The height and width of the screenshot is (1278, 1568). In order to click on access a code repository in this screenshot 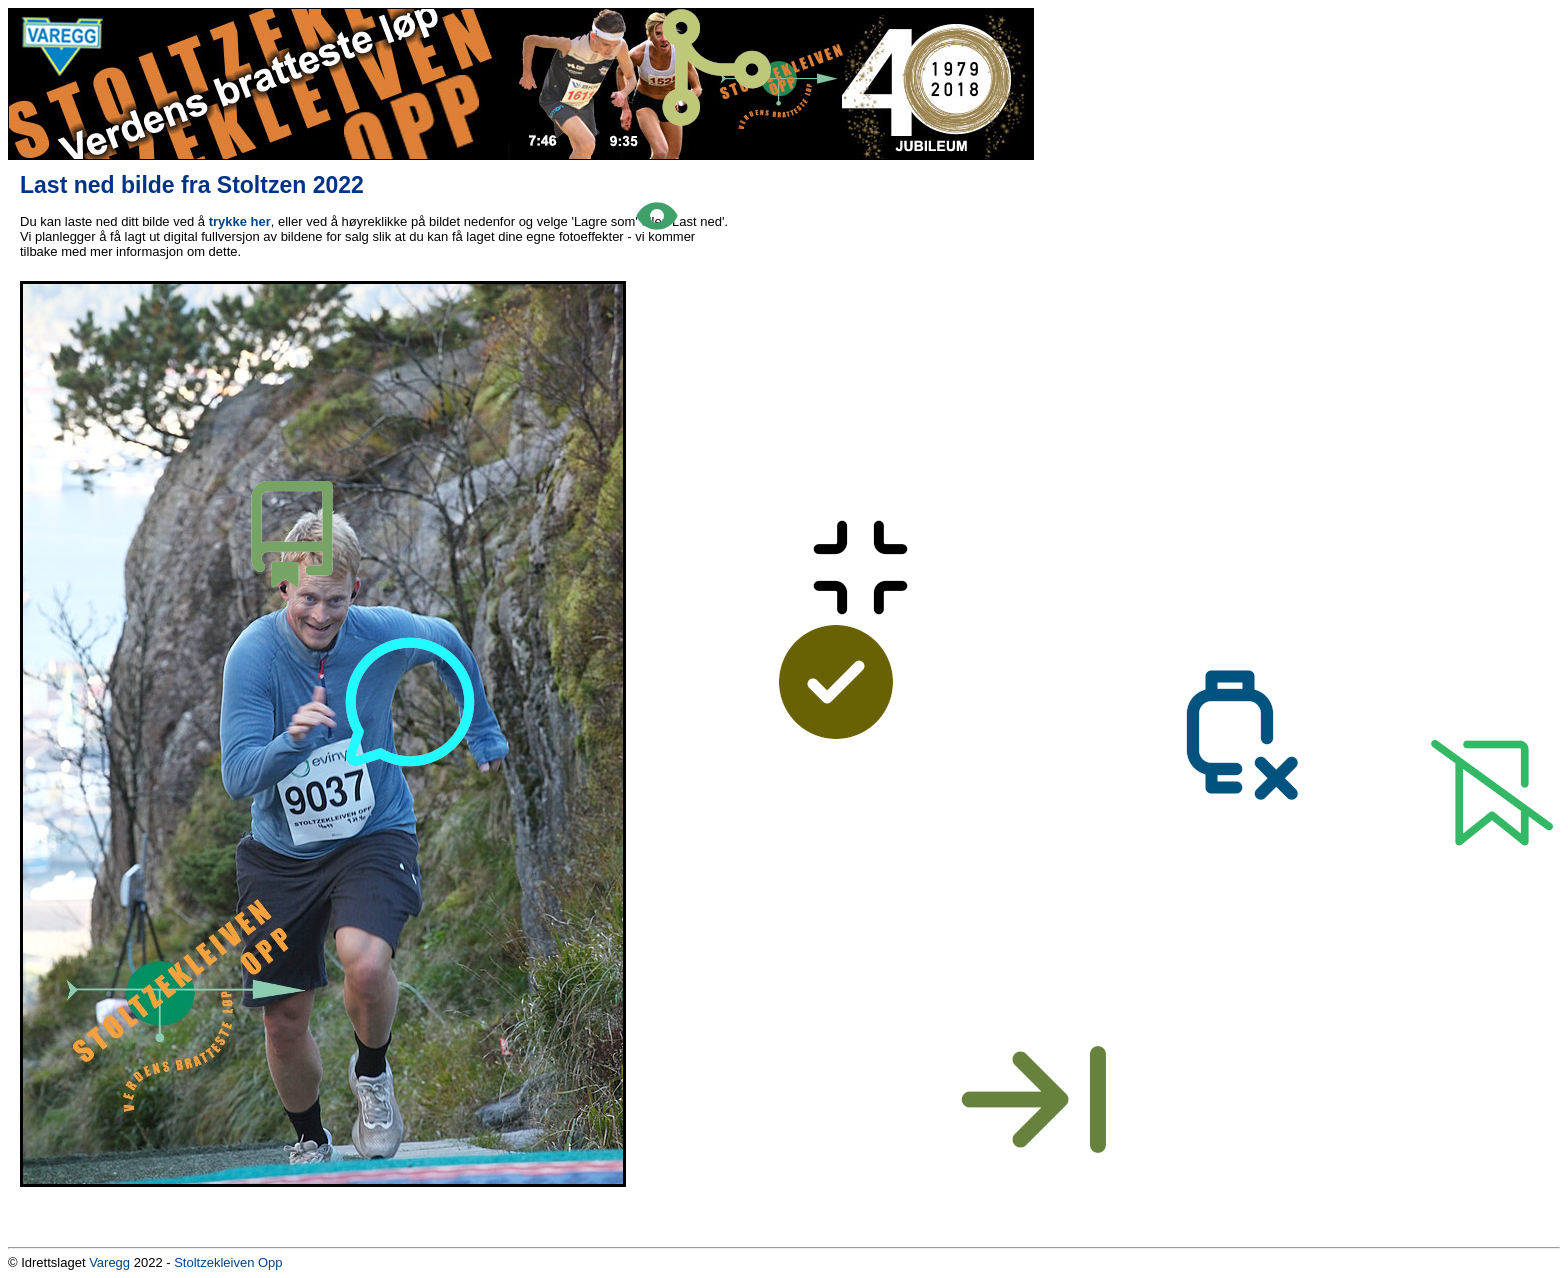, I will do `click(292, 535)`.